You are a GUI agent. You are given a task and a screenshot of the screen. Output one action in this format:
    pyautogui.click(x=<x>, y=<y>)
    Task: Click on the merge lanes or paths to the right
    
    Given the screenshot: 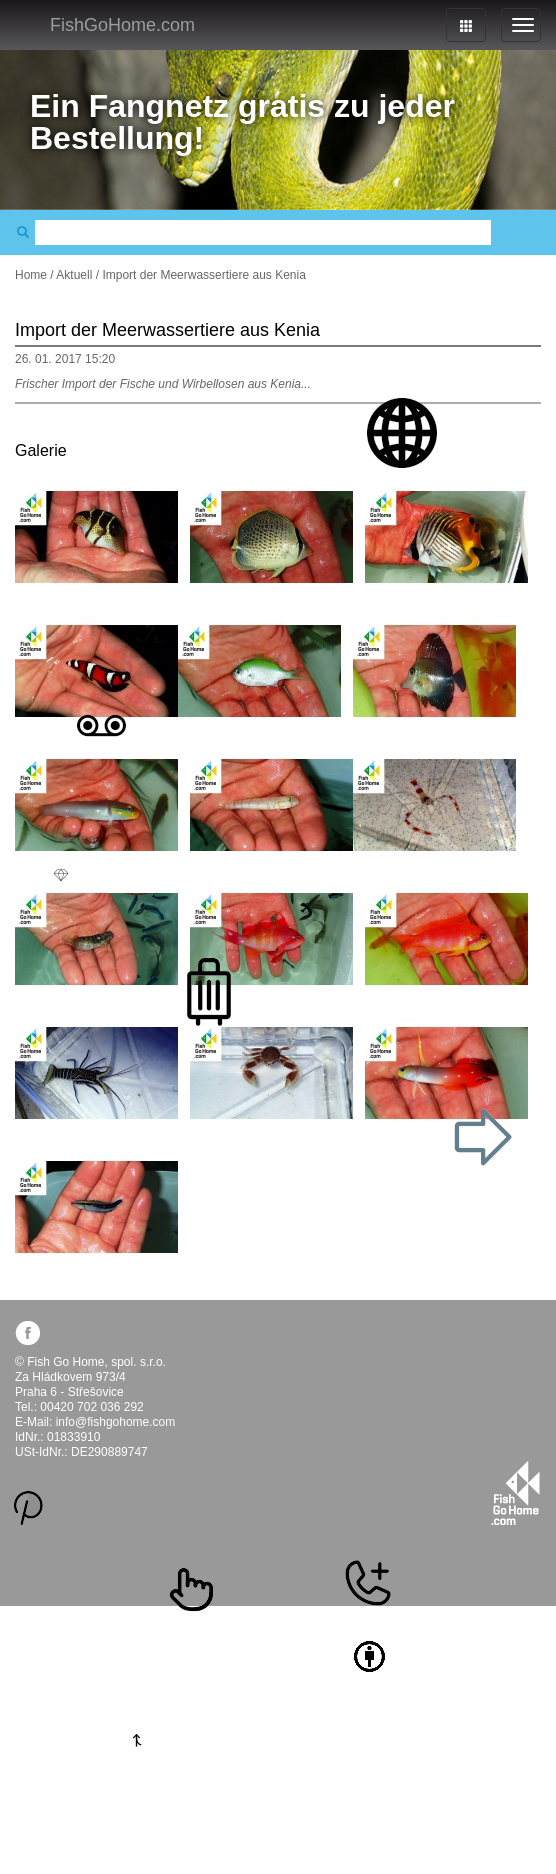 What is the action you would take?
    pyautogui.click(x=136, y=1740)
    